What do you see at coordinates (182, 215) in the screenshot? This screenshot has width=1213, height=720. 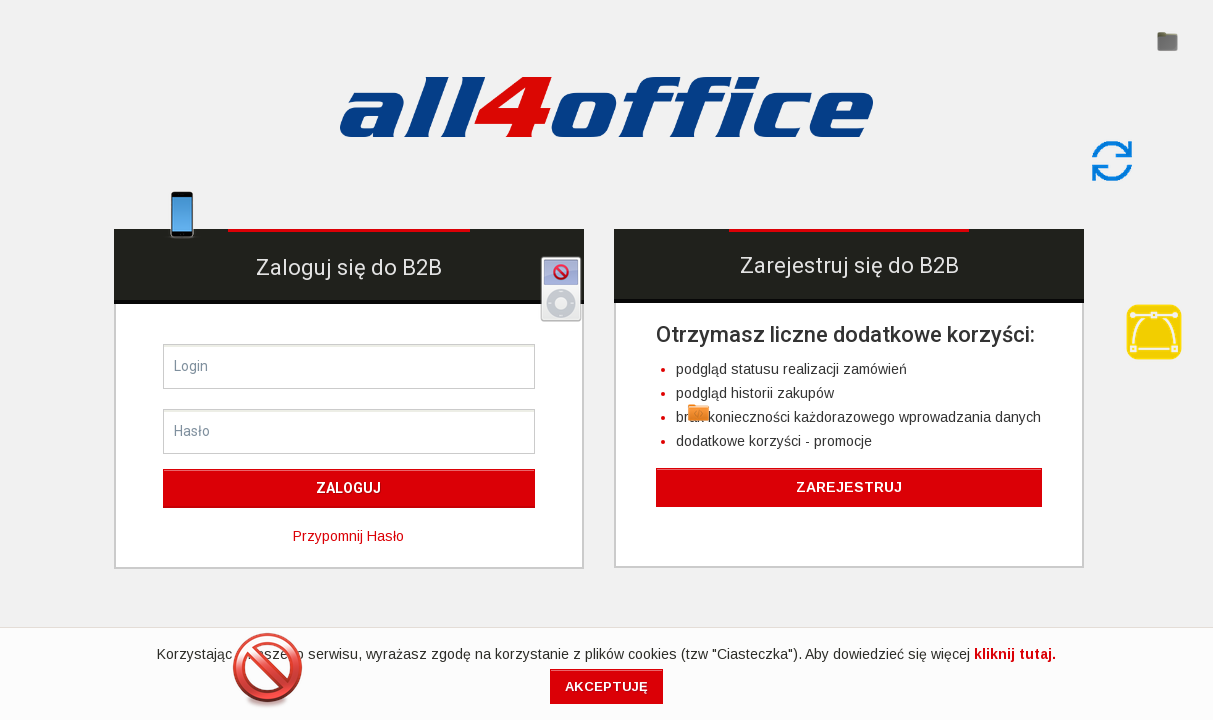 I see `iPhone SE device icon for system identification` at bounding box center [182, 215].